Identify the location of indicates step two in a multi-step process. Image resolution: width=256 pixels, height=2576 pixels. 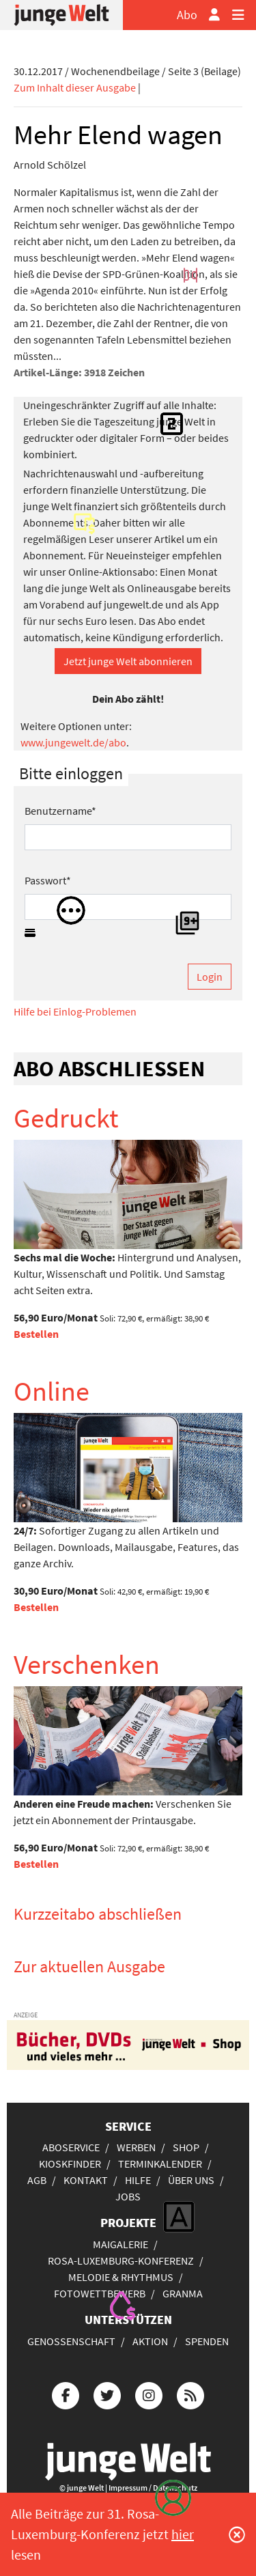
(171, 423).